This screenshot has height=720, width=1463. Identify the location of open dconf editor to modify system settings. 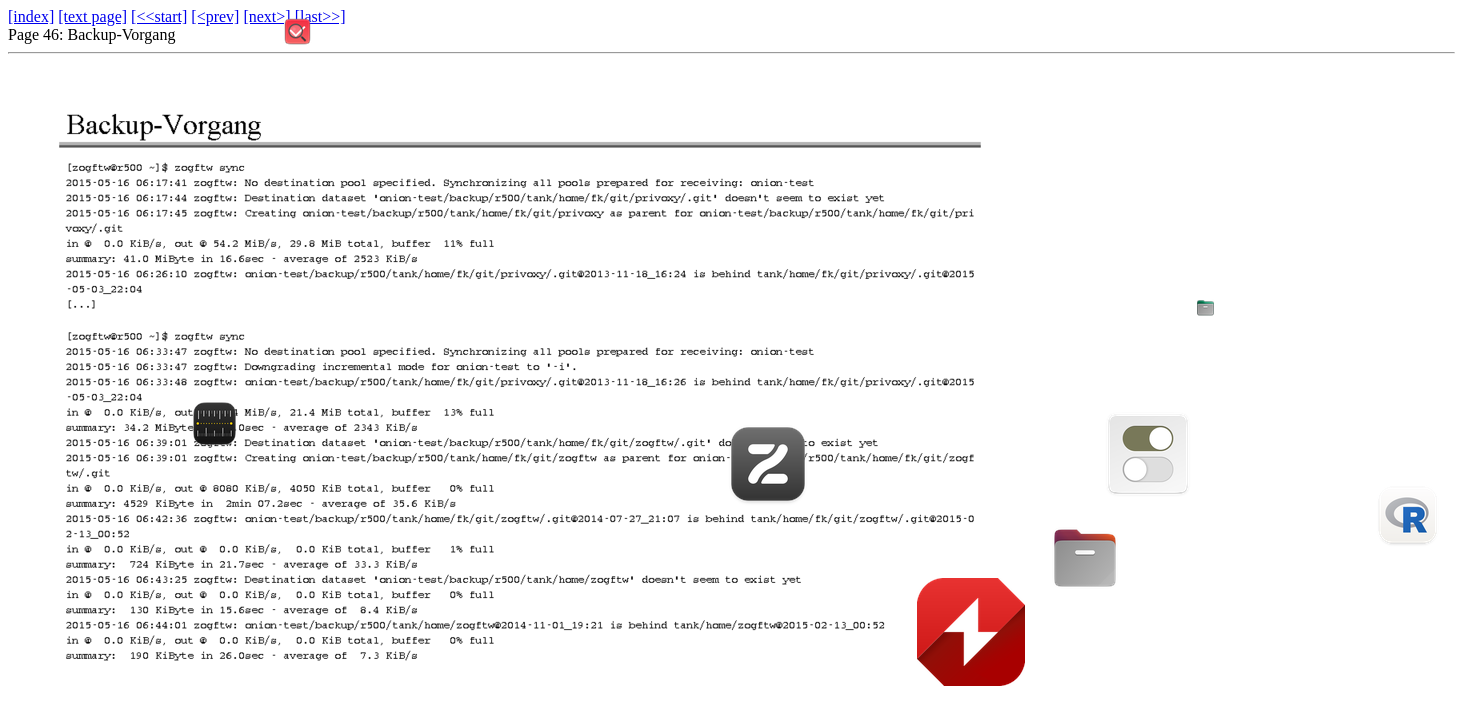
(297, 31).